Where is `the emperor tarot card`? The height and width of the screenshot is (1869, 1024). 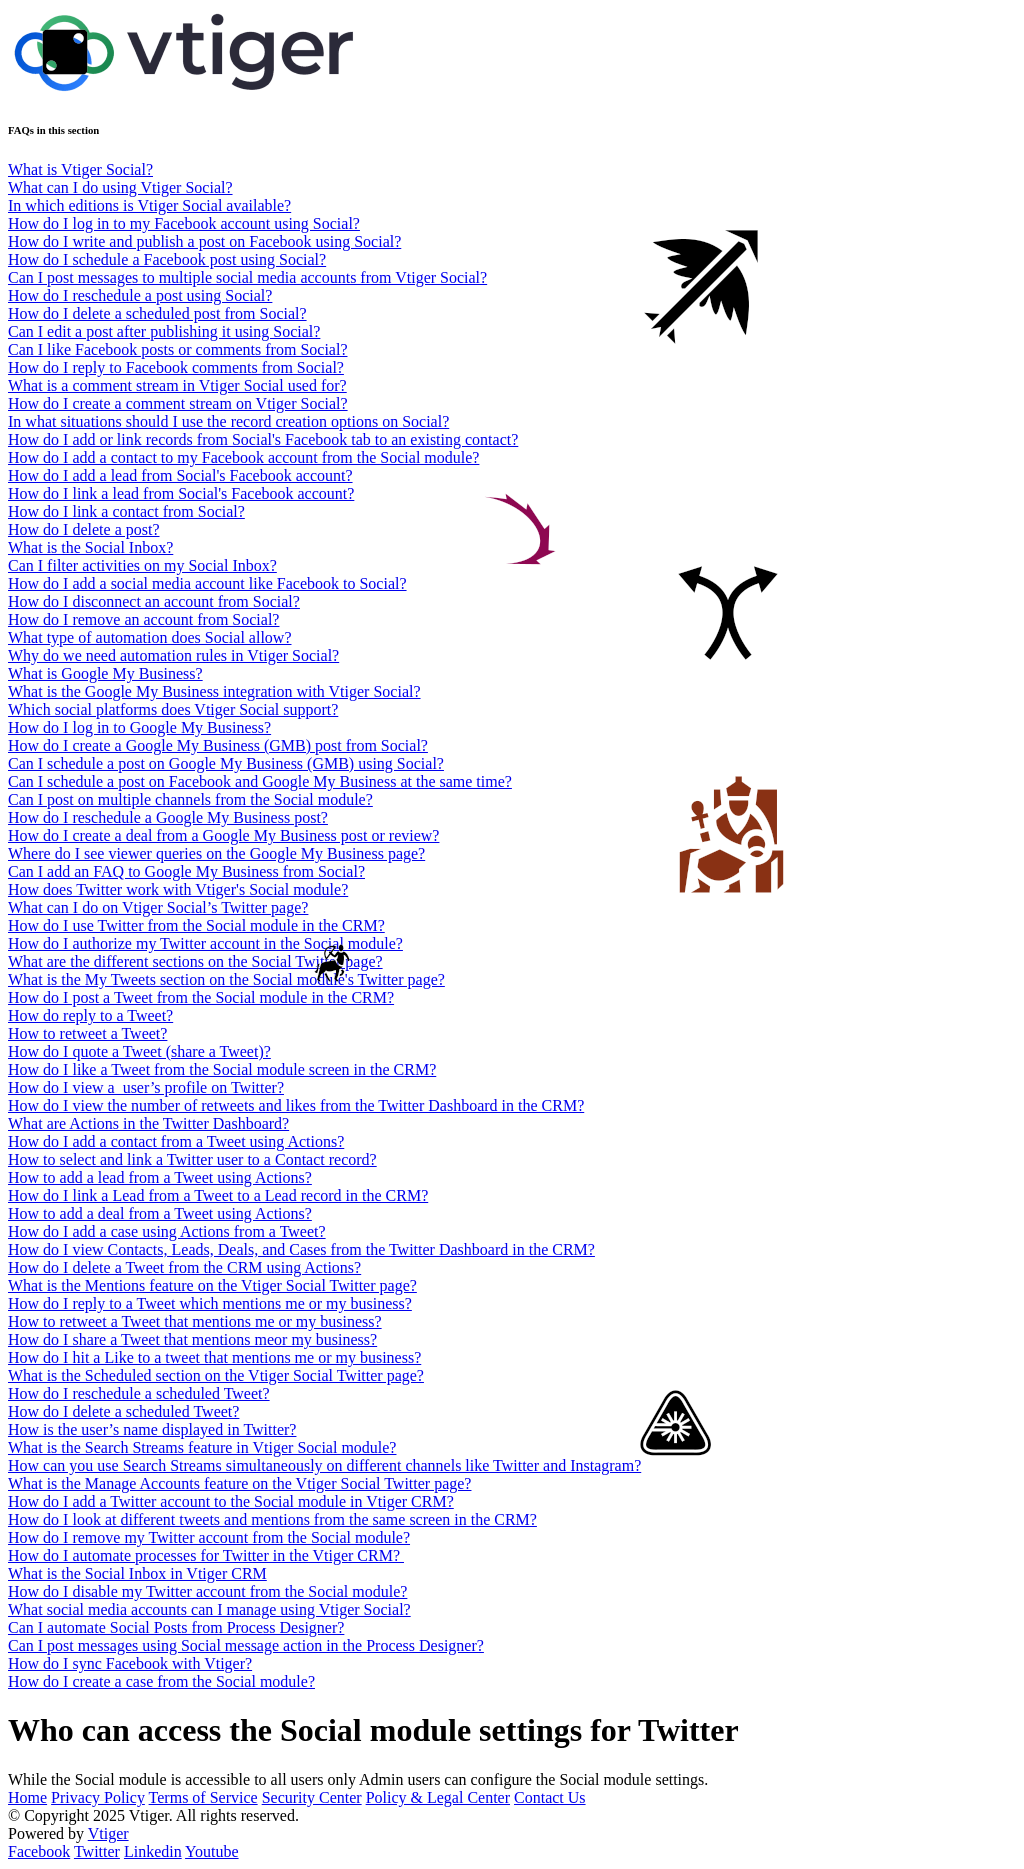
the emperor tarot card is located at coordinates (731, 834).